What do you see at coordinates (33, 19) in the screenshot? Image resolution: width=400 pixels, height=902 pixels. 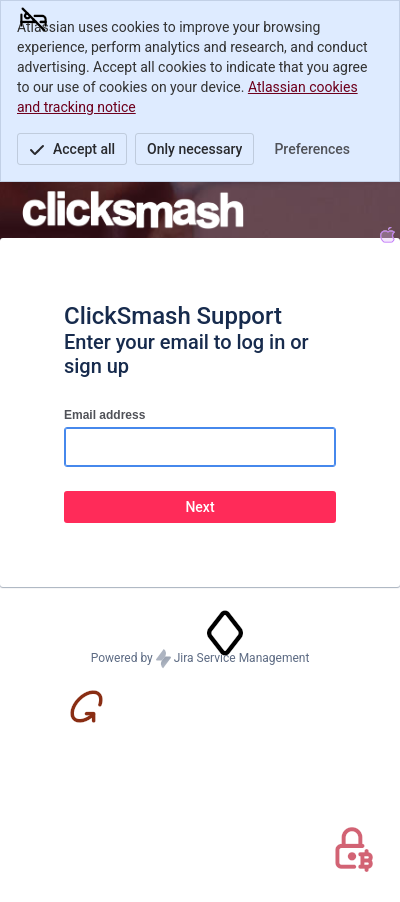 I see `no sleeping accommodations available` at bounding box center [33, 19].